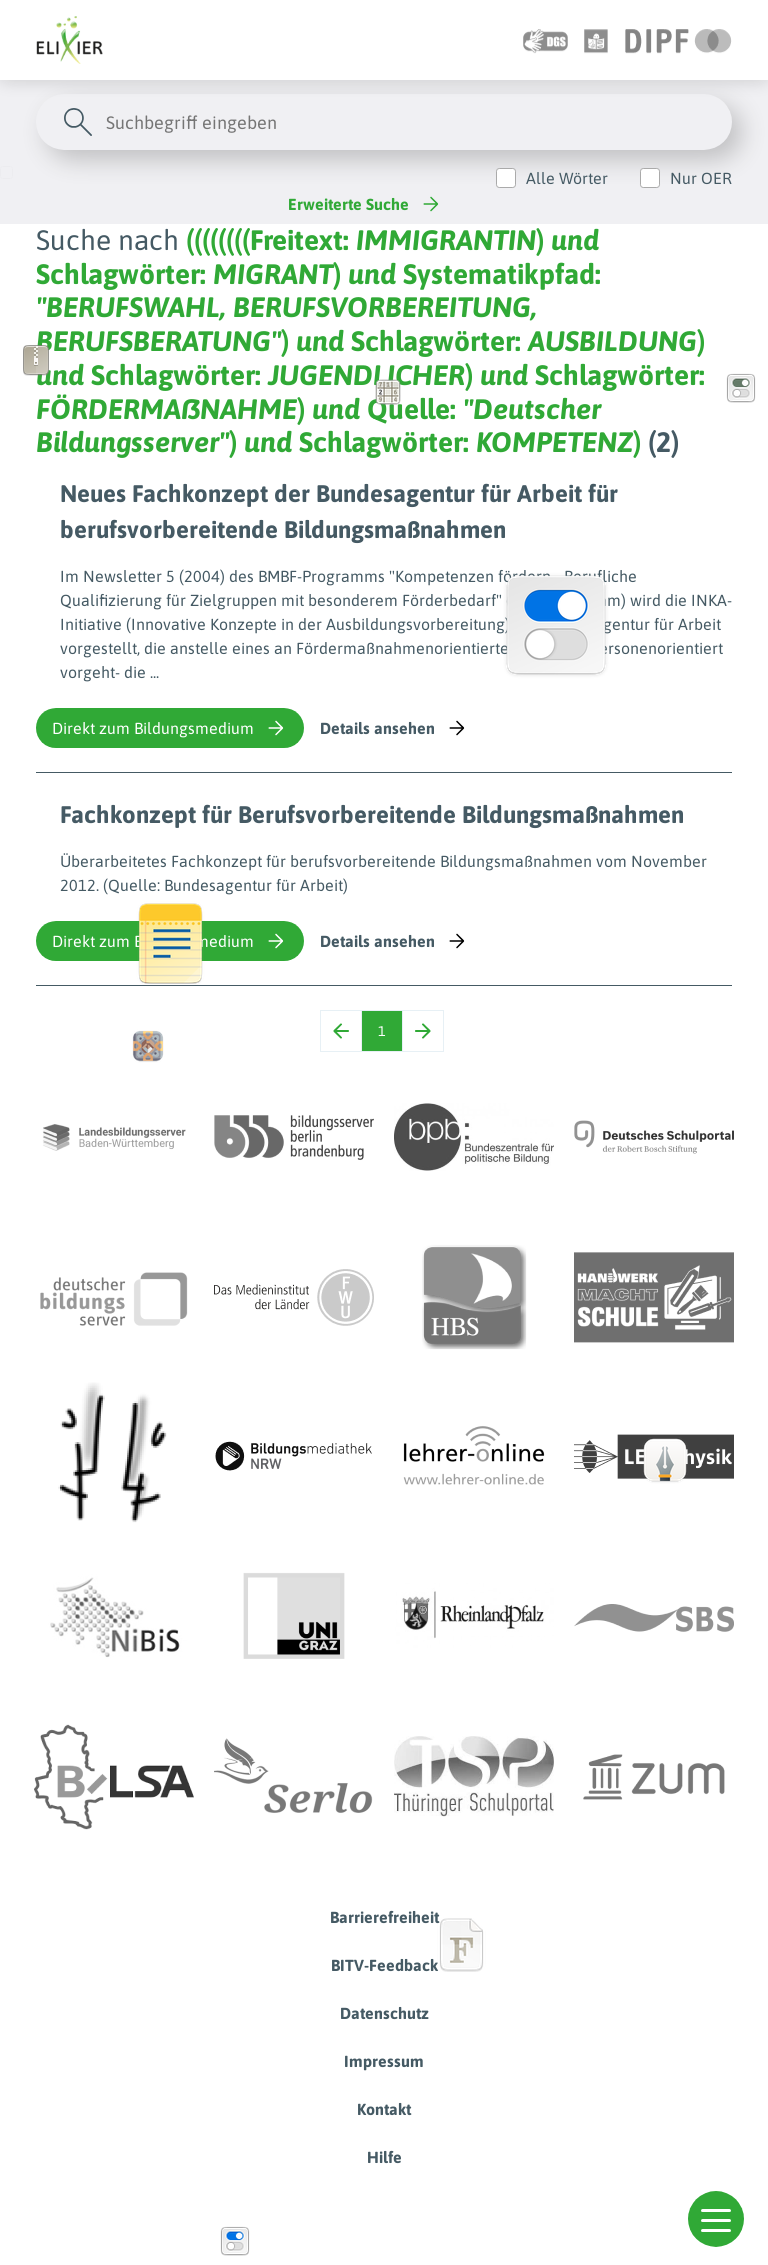 The width and height of the screenshot is (768, 2265). I want to click on launch mindustry game, so click(148, 1046).